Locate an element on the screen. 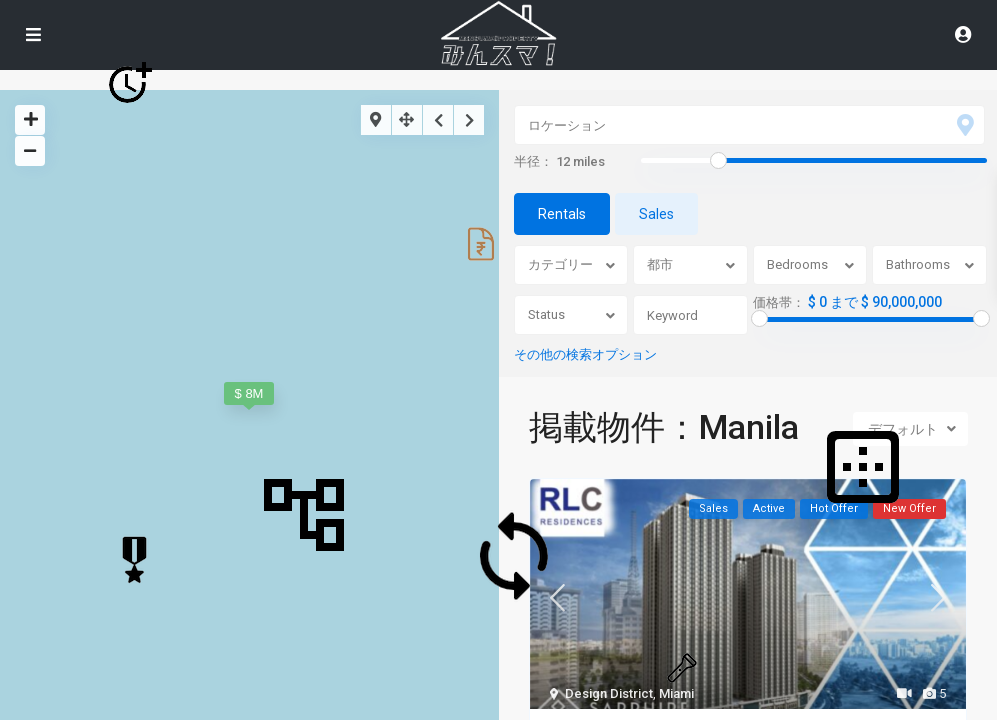 Image resolution: width=997 pixels, height=720 pixels. view rupee payment document is located at coordinates (481, 244).